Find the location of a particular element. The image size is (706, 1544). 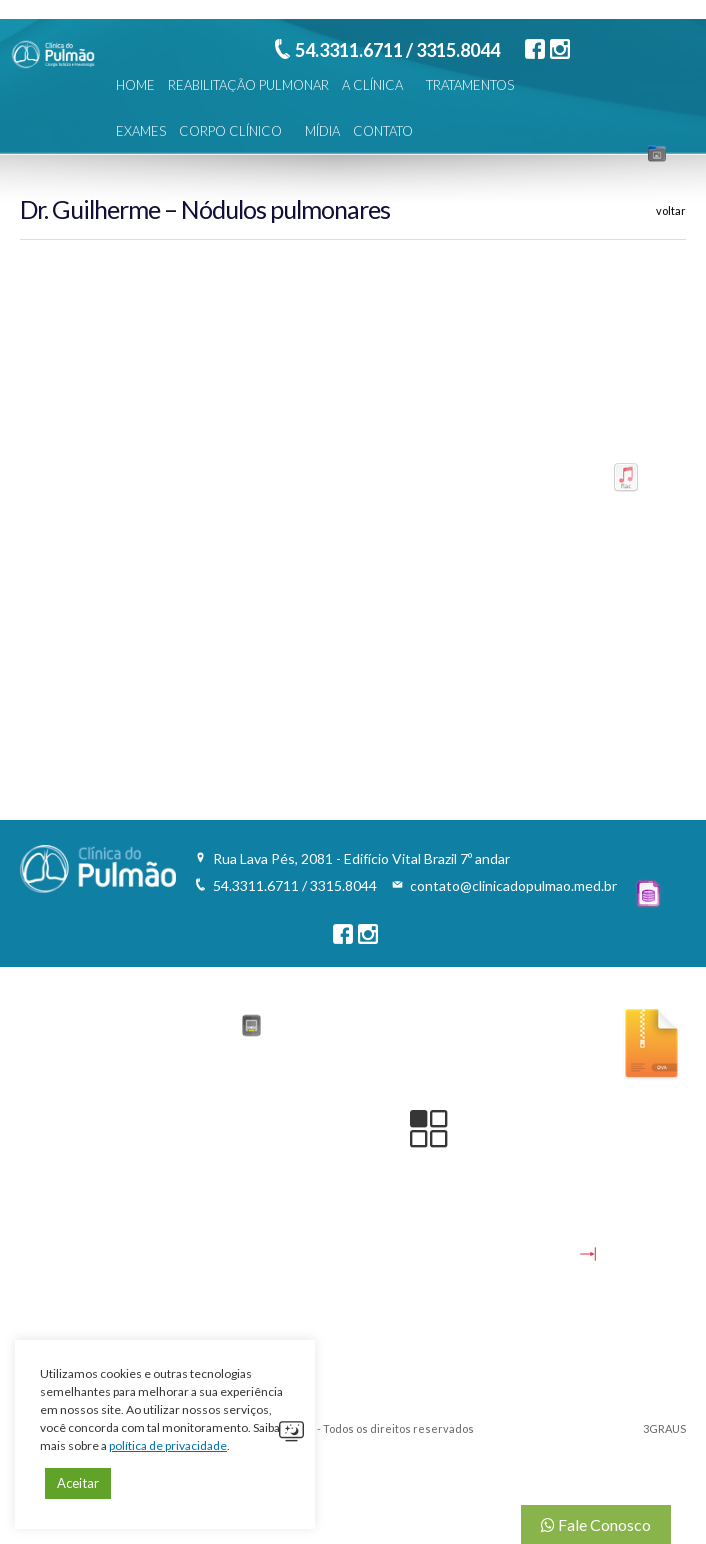

skip to the last item in a list or queue is located at coordinates (588, 1254).